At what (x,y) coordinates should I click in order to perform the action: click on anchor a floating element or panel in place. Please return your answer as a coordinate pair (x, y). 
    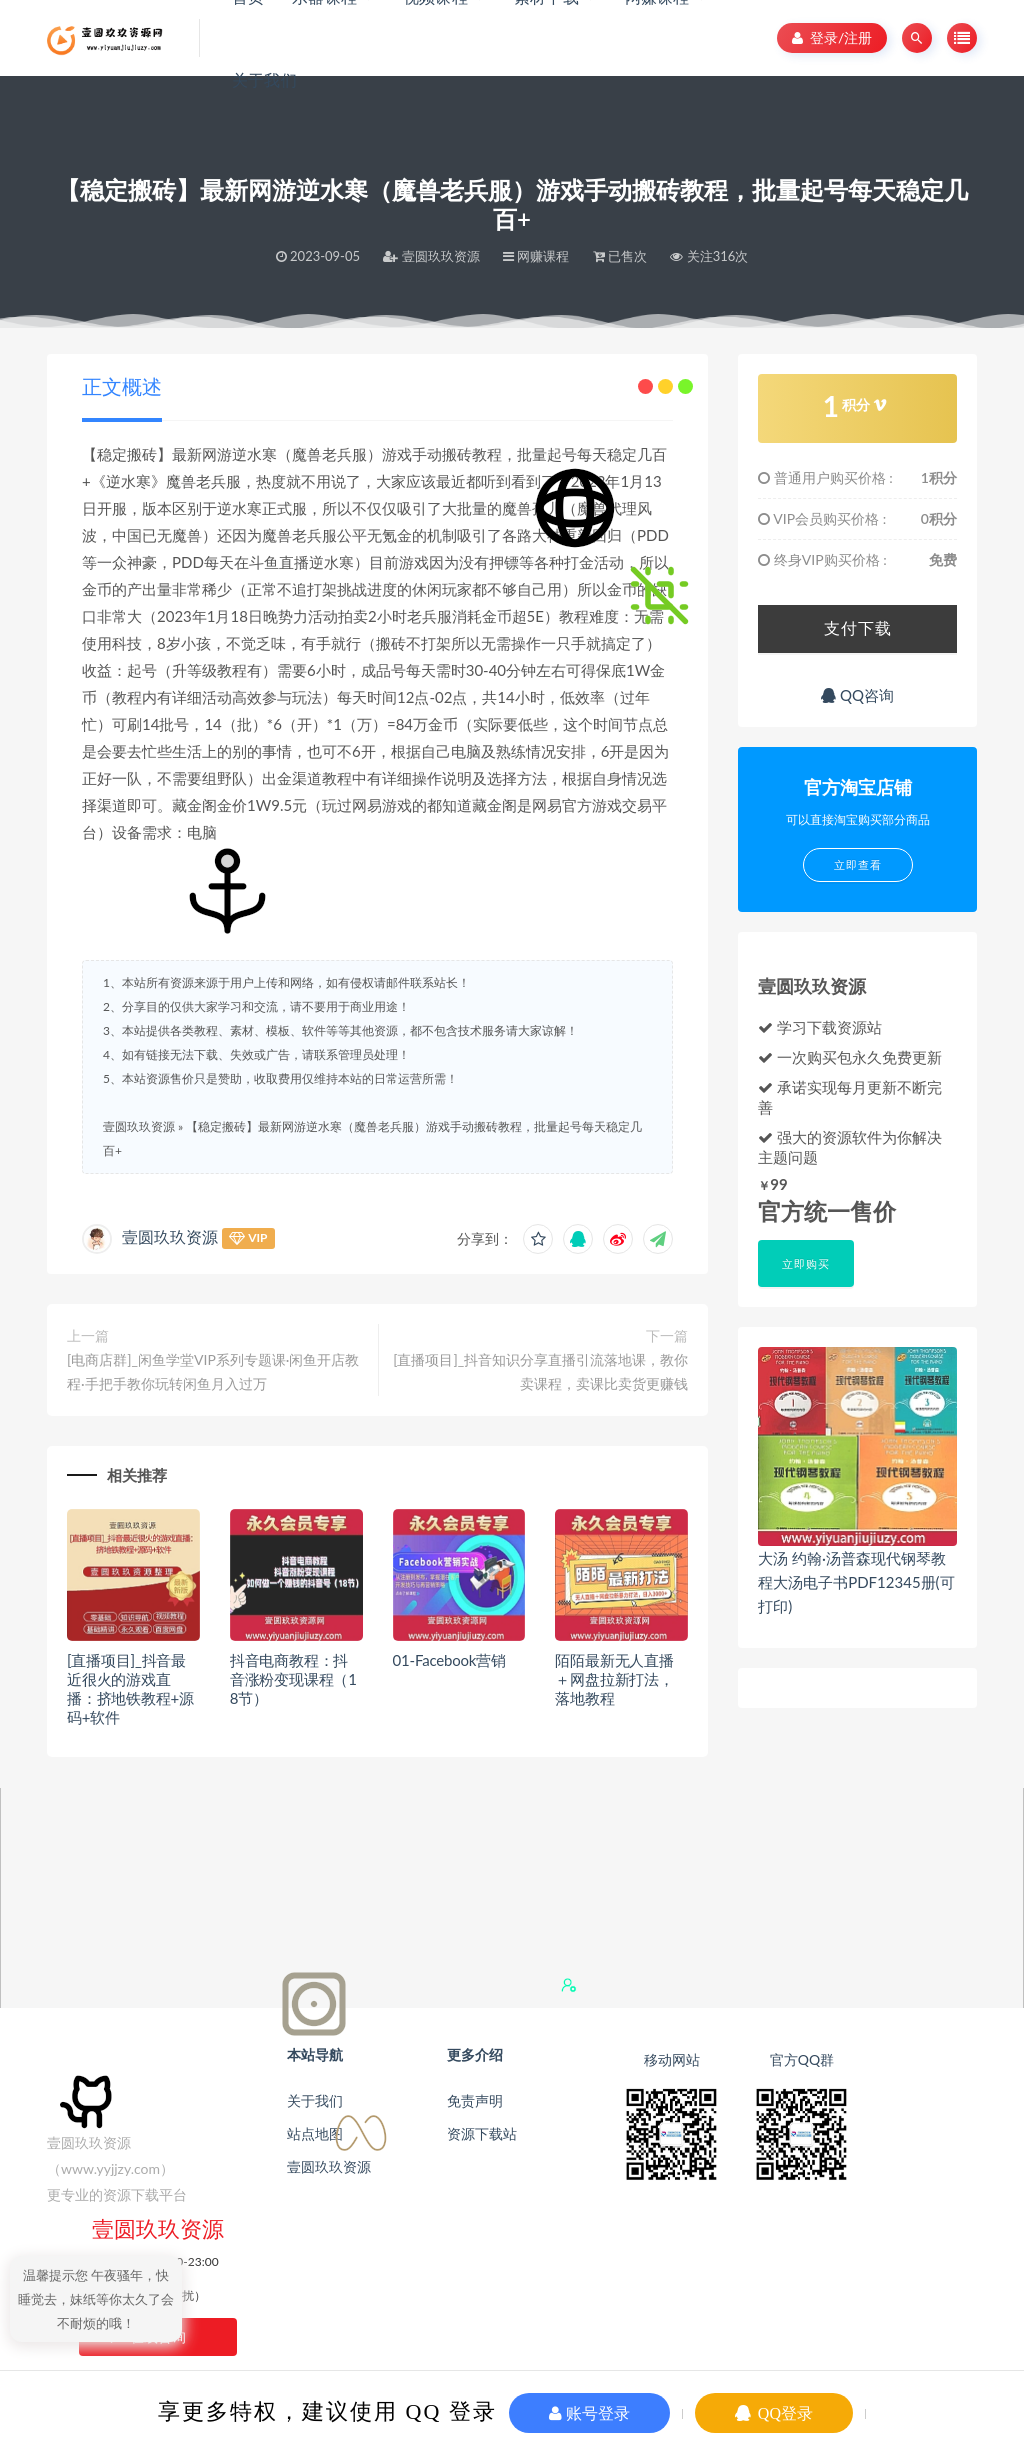
    Looking at the image, I should click on (227, 889).